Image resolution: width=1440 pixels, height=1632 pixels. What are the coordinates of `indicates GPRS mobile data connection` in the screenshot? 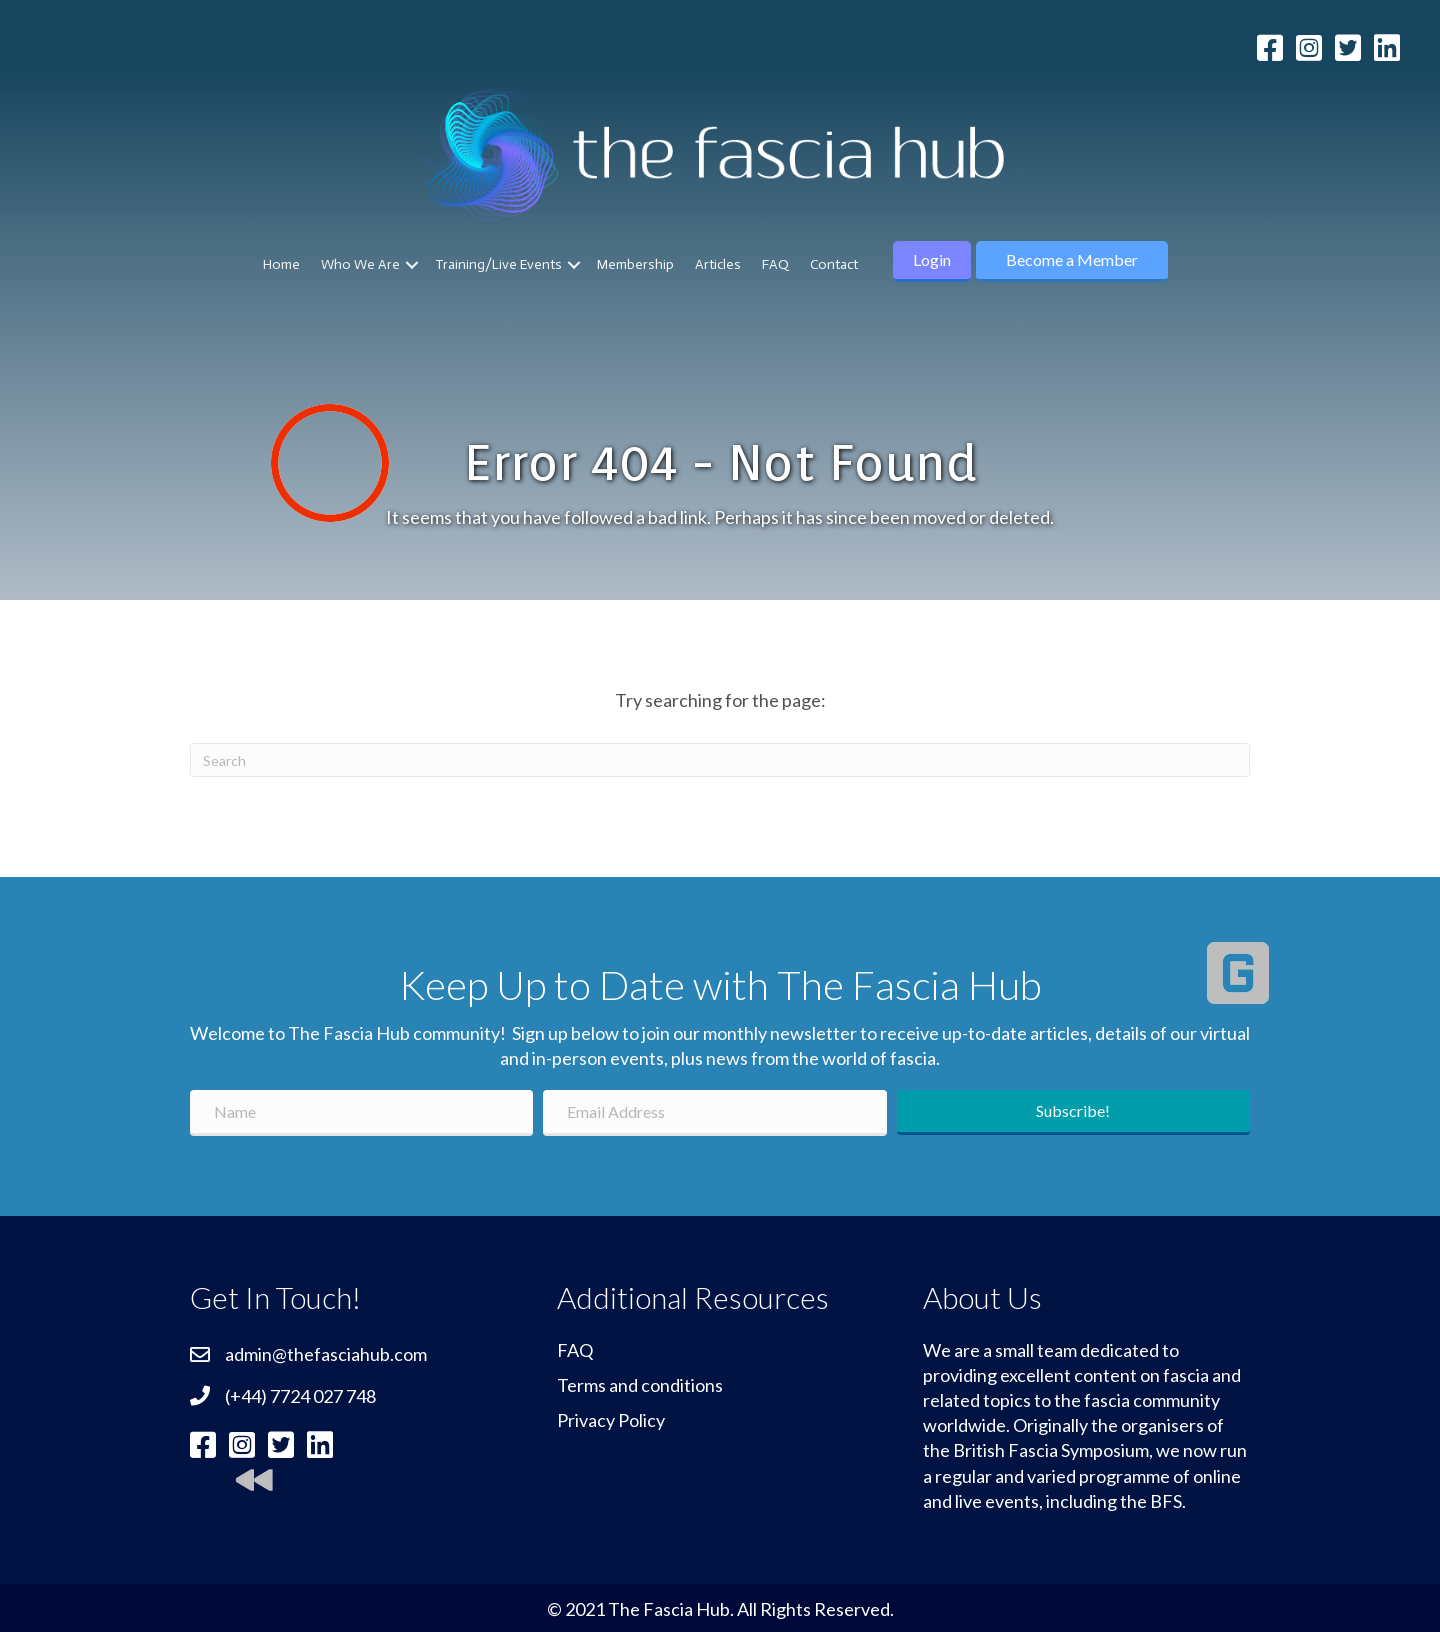 It's located at (1238, 973).